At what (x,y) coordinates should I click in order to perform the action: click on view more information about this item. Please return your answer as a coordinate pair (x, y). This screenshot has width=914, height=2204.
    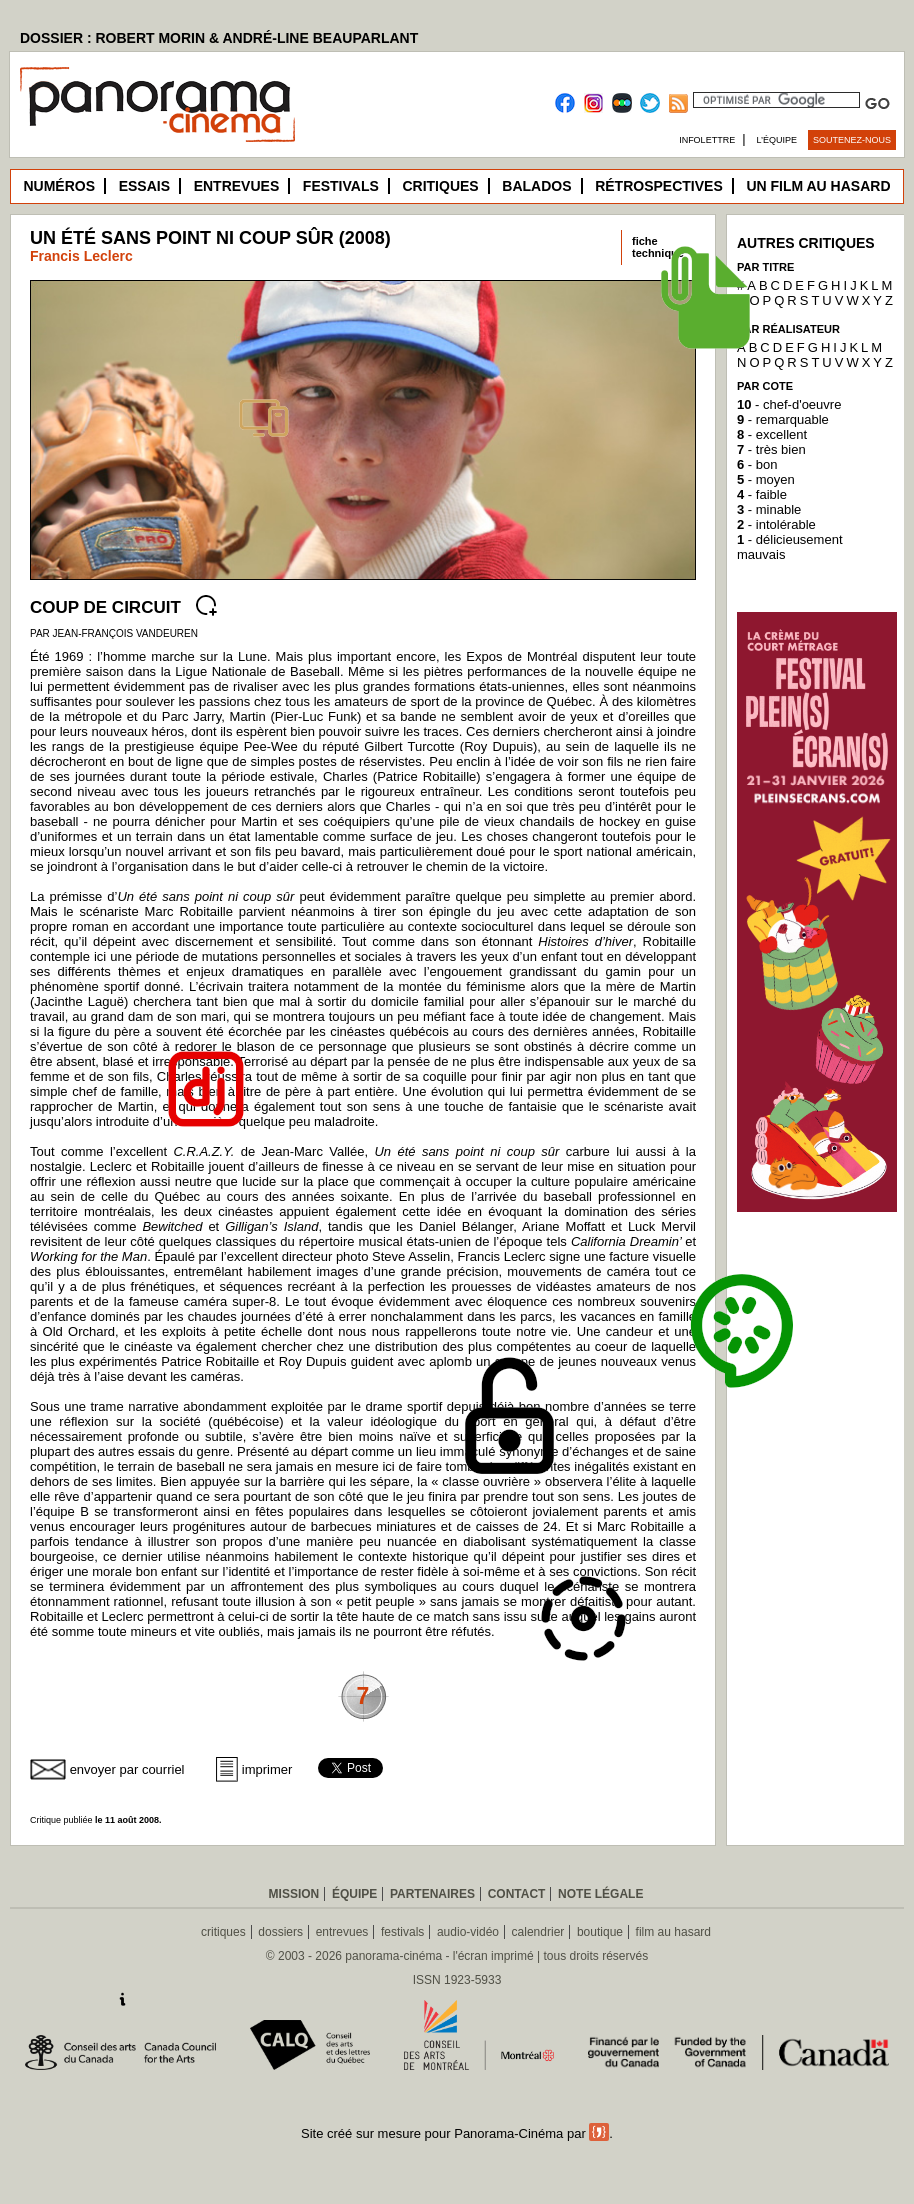
    Looking at the image, I should click on (122, 1998).